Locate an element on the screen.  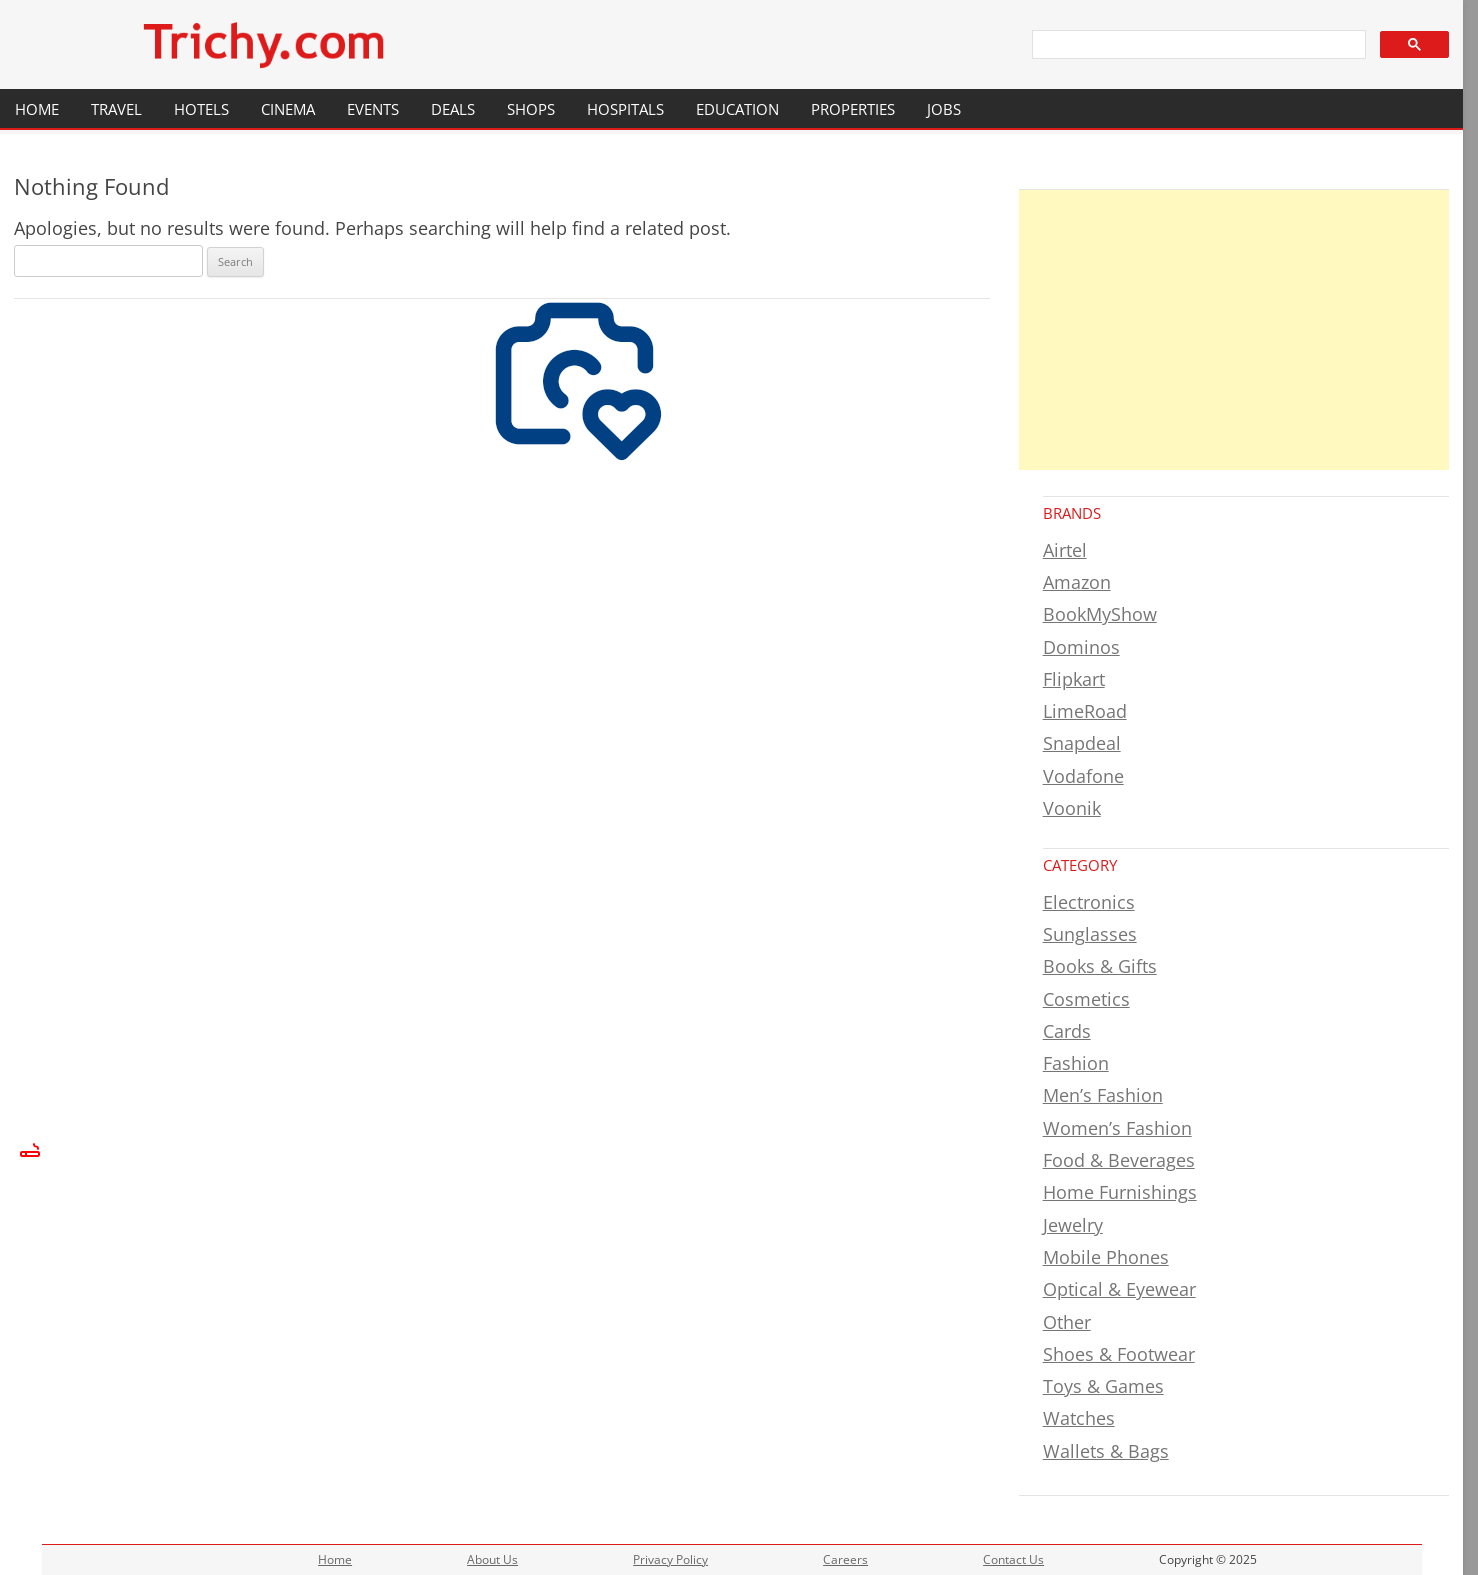
indicates a designated smoking area is located at coordinates (30, 1151).